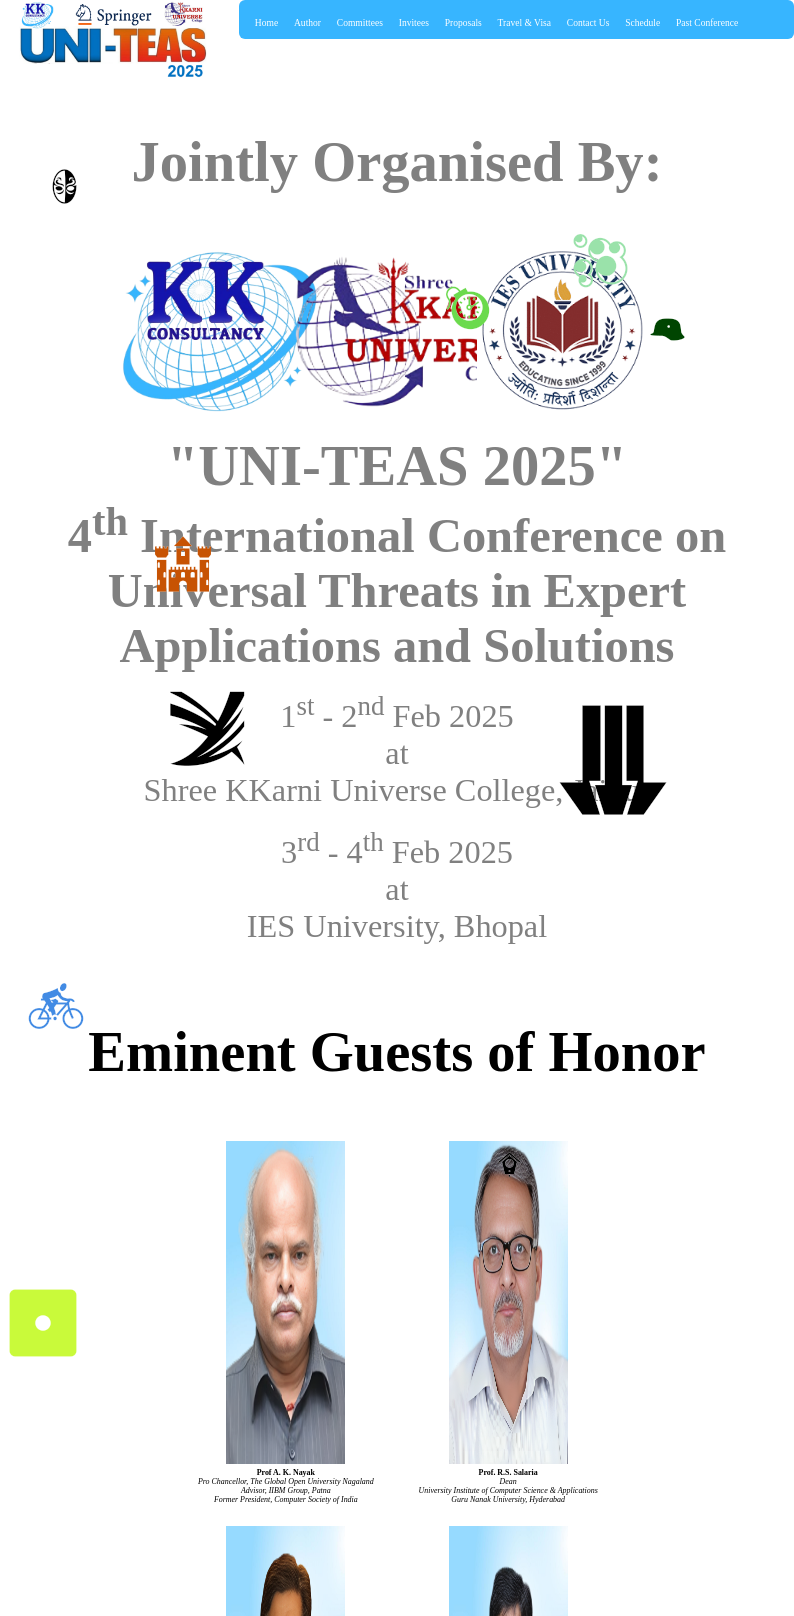 The image size is (794, 1616). I want to click on access pet or wildlife features, so click(509, 1164).